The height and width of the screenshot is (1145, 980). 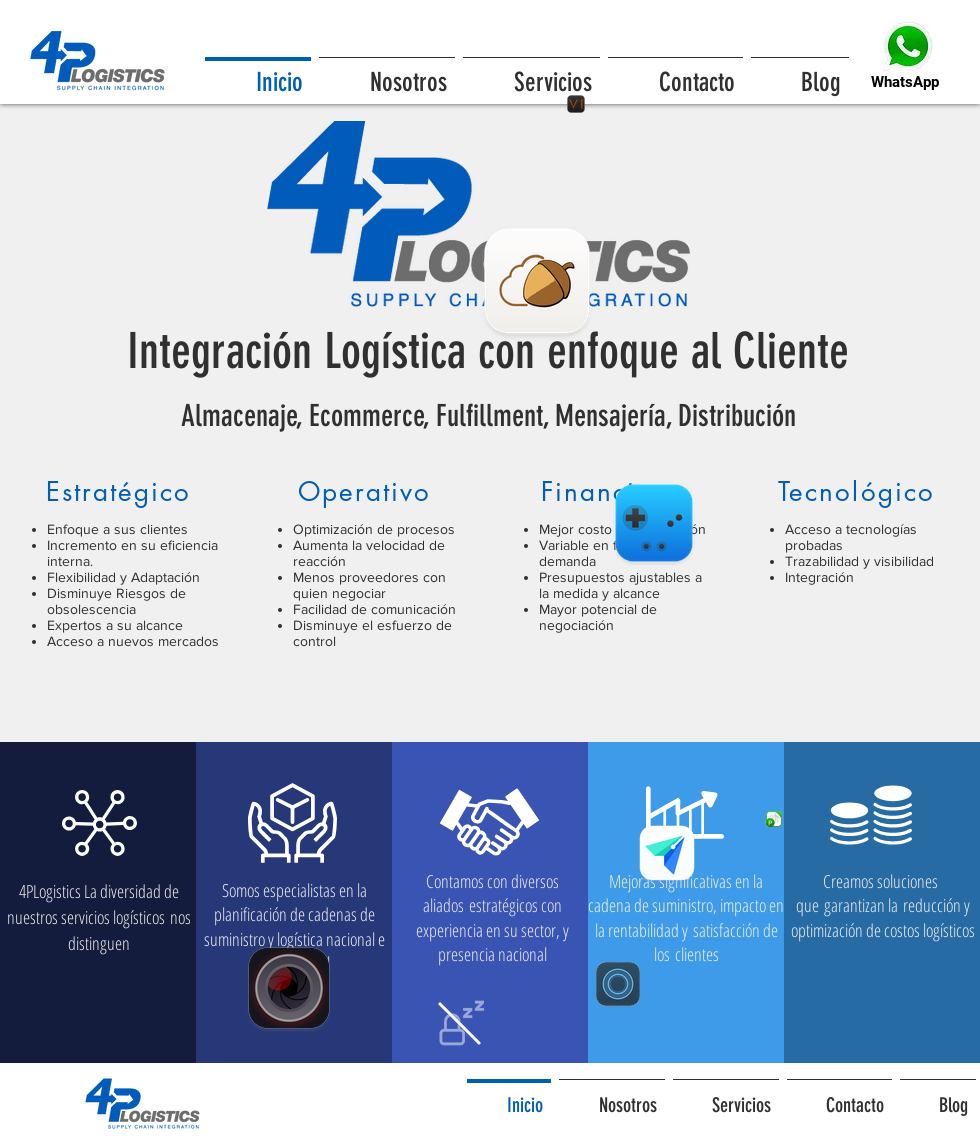 I want to click on launch armagetron game, so click(x=618, y=984).